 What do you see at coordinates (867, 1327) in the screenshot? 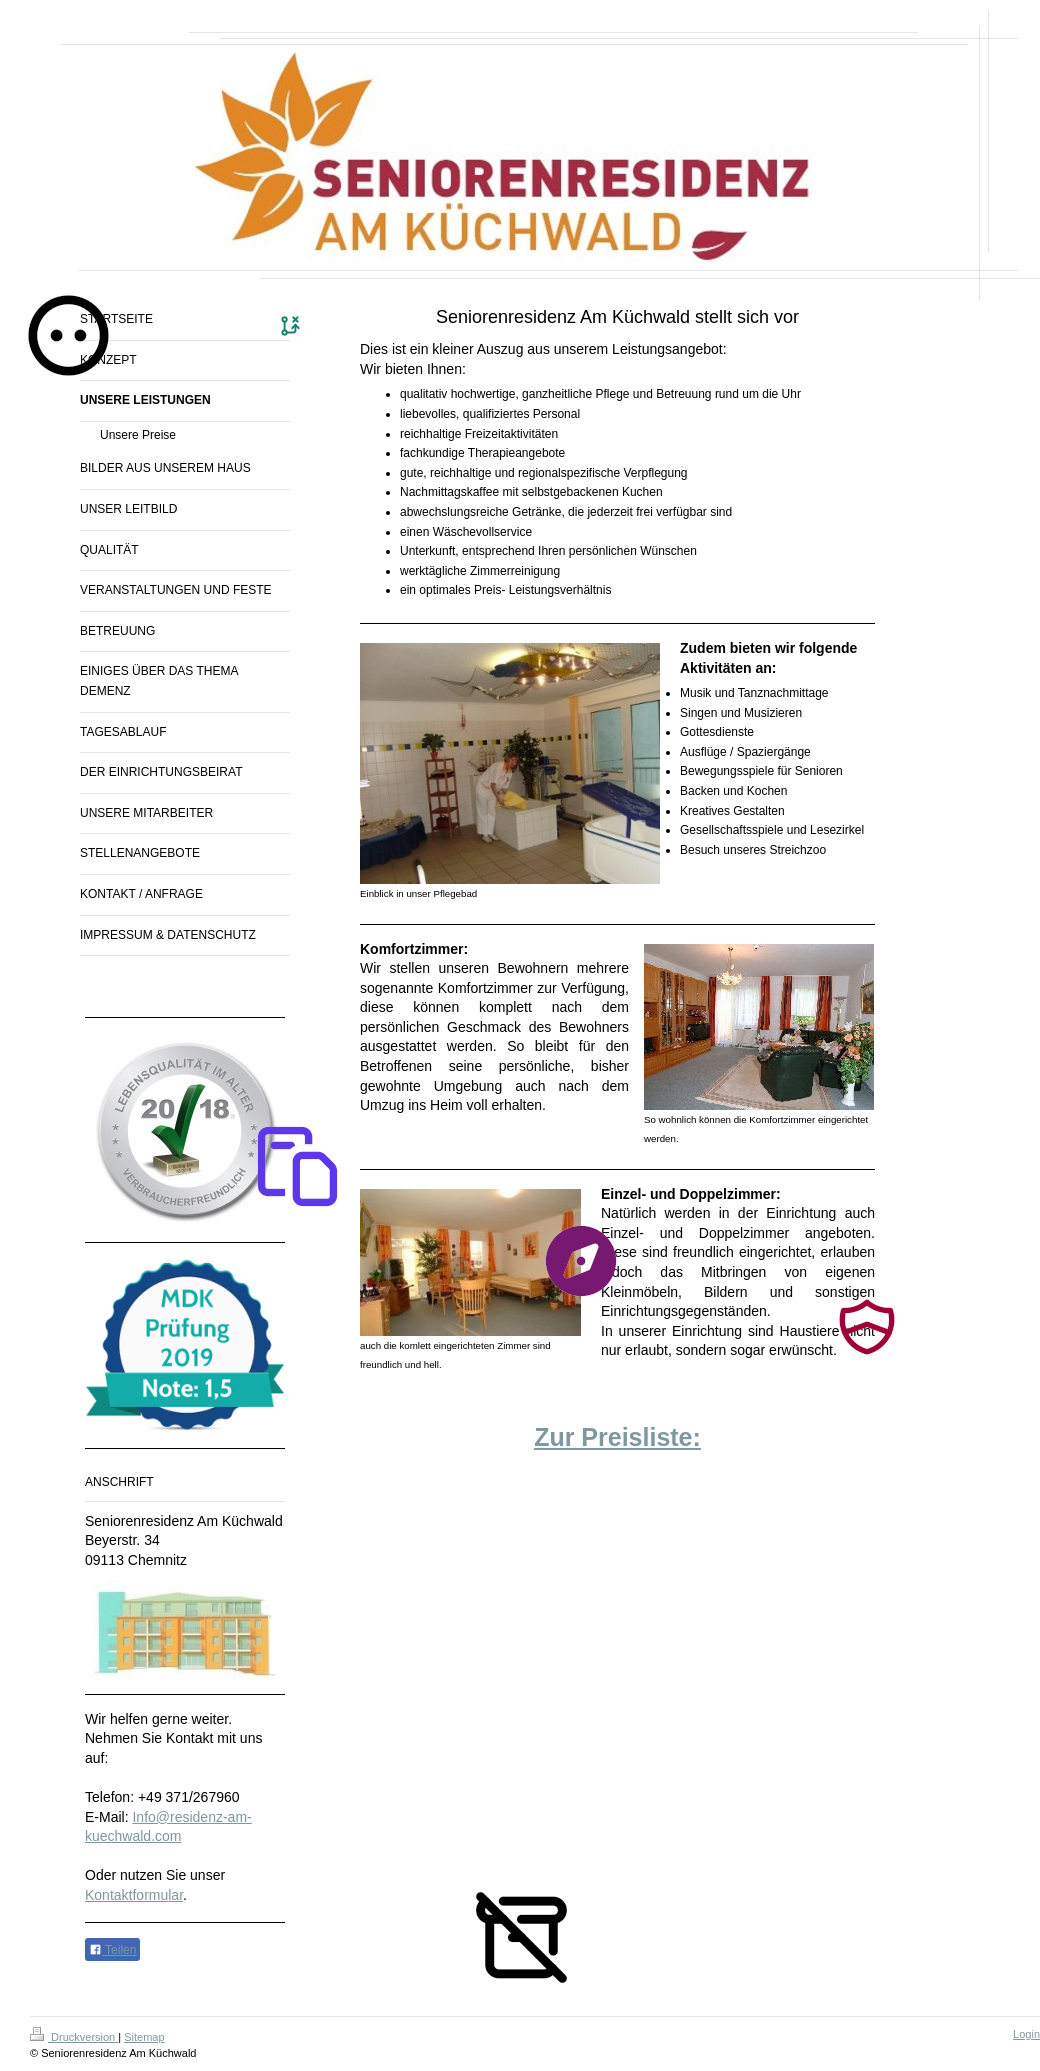
I see `access security or protection settings` at bounding box center [867, 1327].